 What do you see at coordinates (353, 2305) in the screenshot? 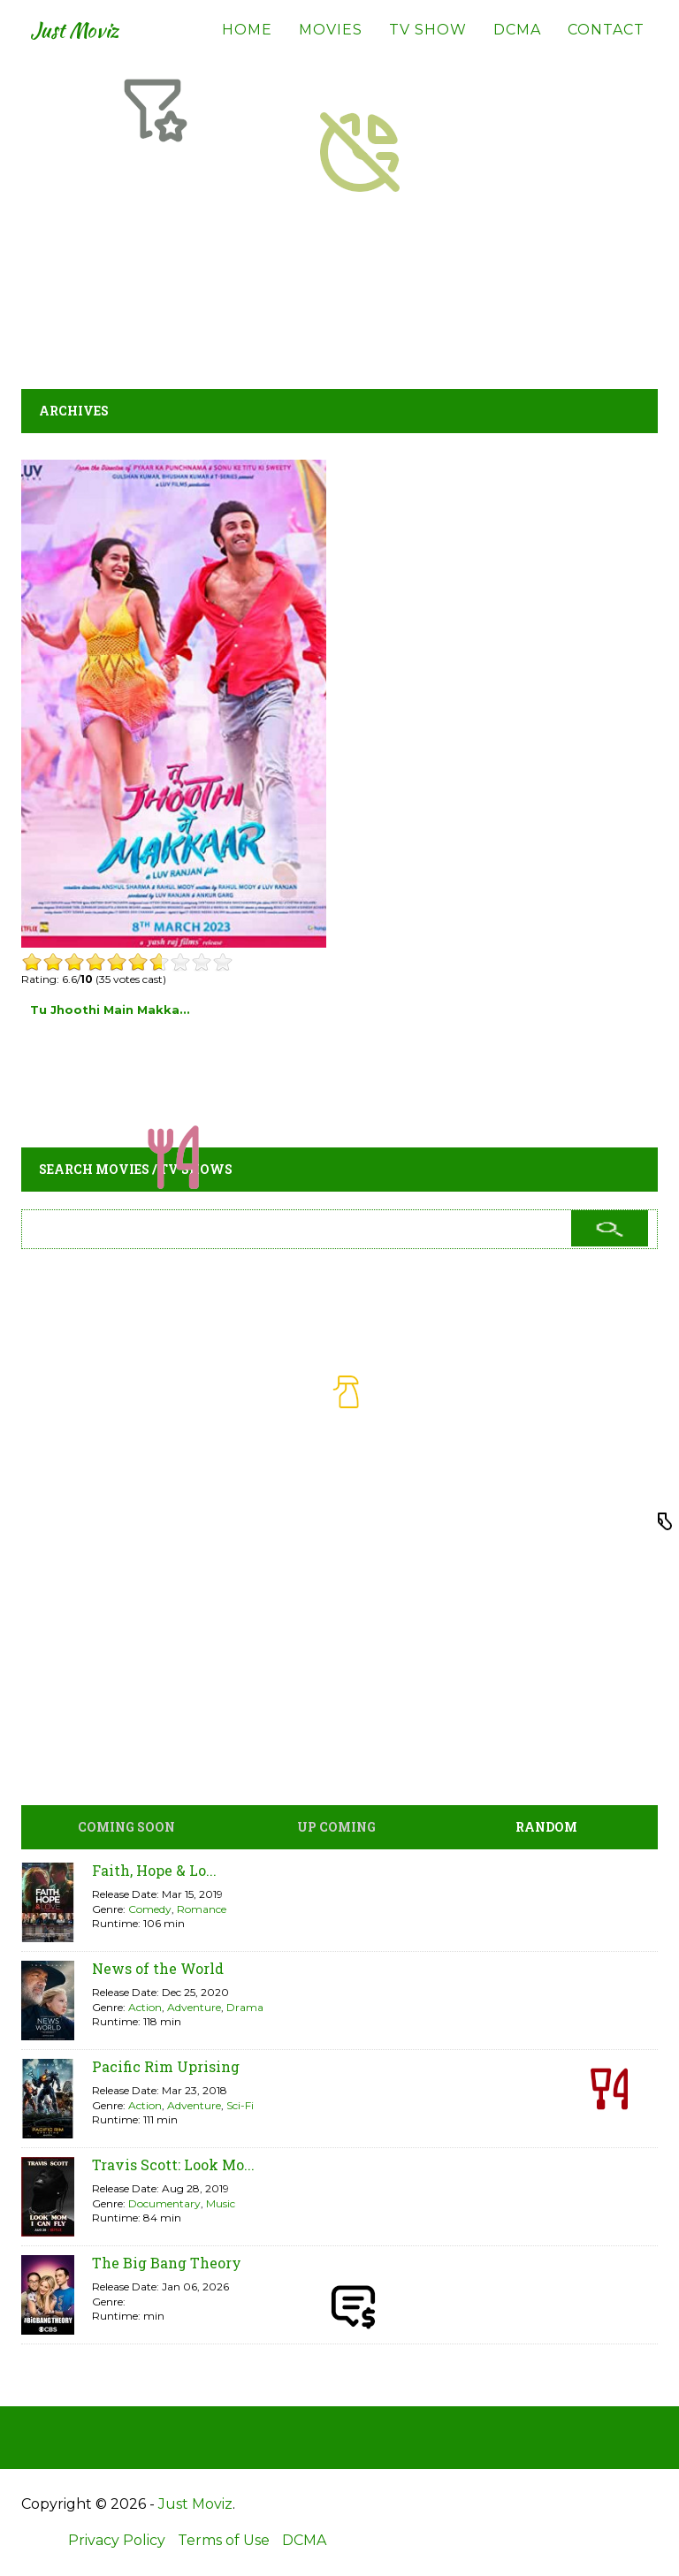
I see `view payment-related messages` at bounding box center [353, 2305].